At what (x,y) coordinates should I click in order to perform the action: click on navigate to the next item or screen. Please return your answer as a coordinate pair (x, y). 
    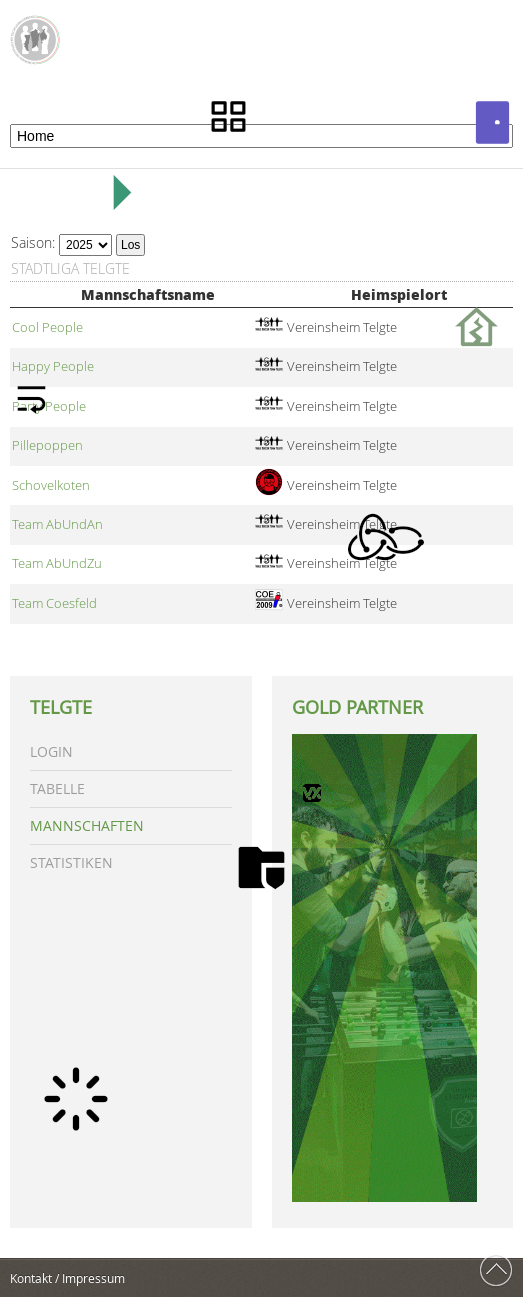
    Looking at the image, I should click on (119, 192).